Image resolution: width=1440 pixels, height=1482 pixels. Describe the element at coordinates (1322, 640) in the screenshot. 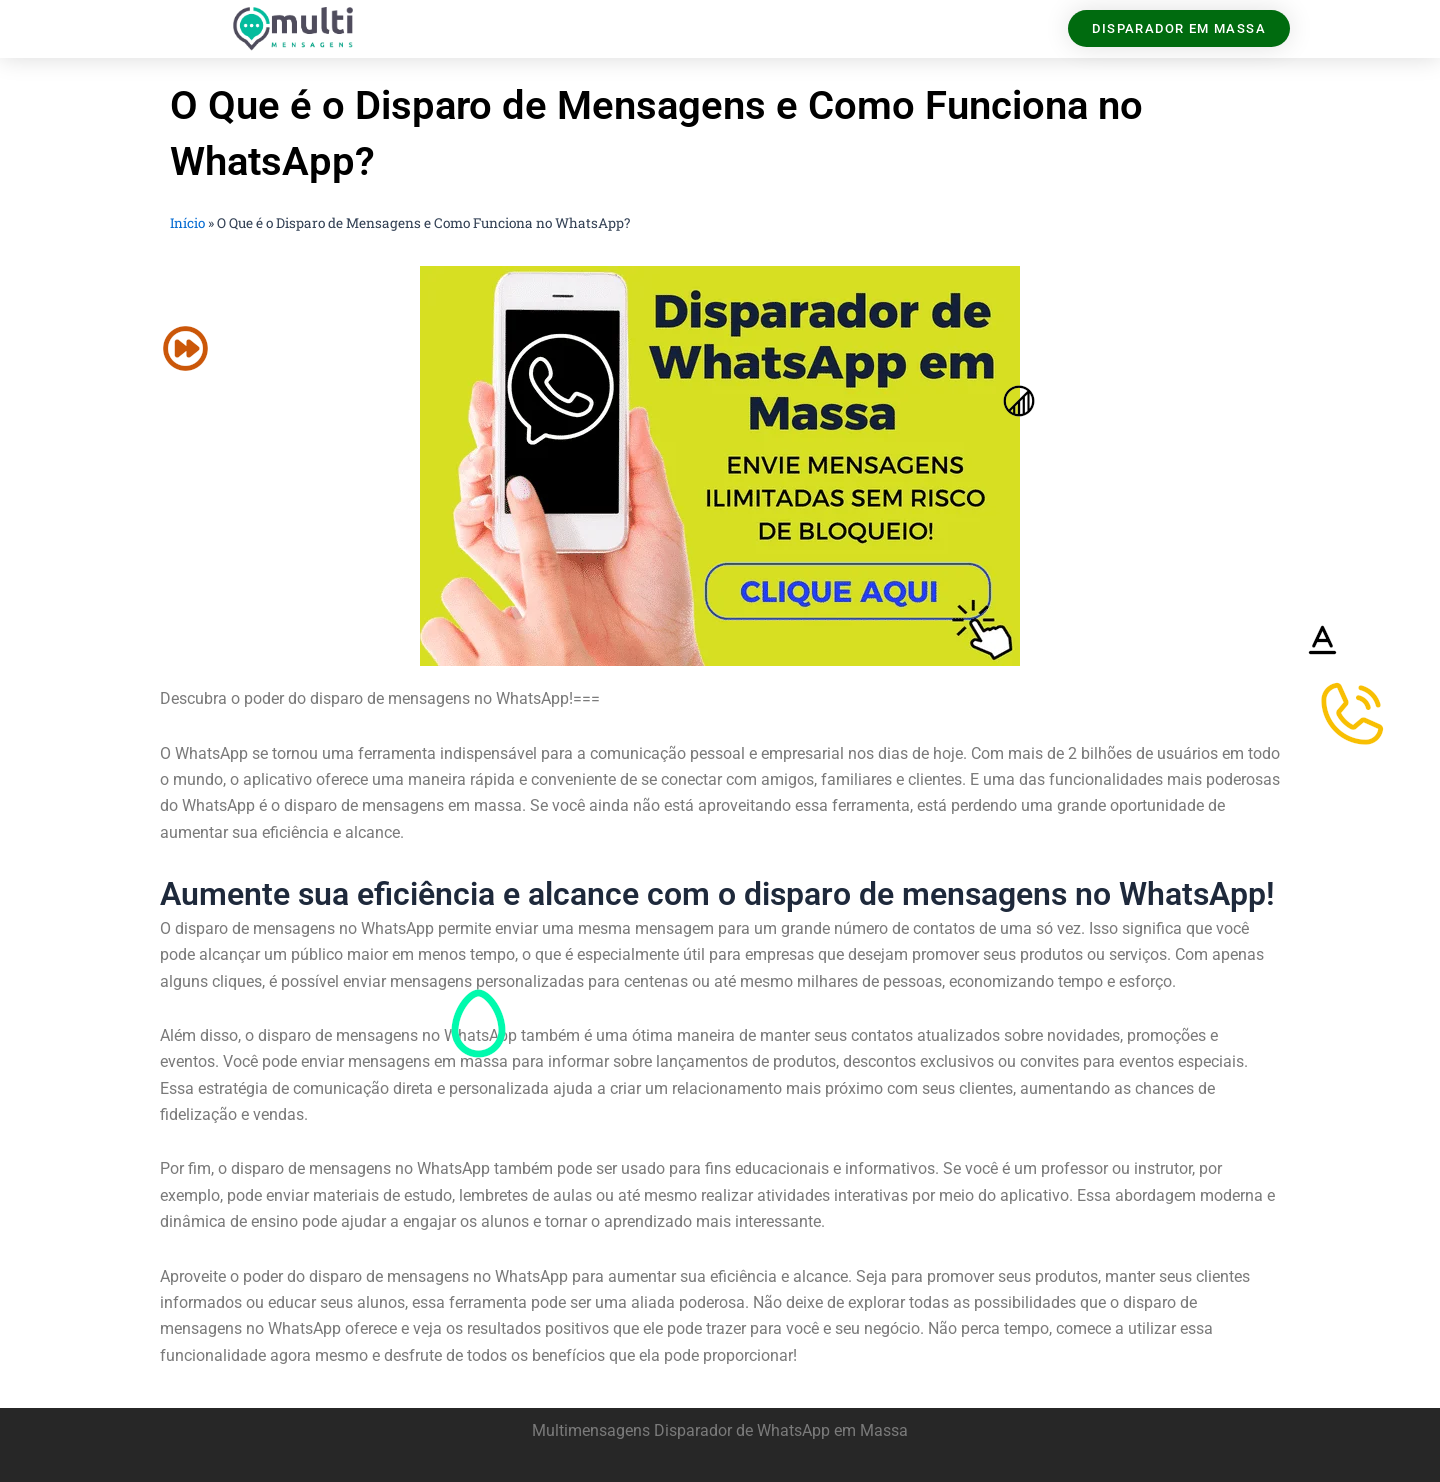

I see `apply underline formatting to text` at that location.